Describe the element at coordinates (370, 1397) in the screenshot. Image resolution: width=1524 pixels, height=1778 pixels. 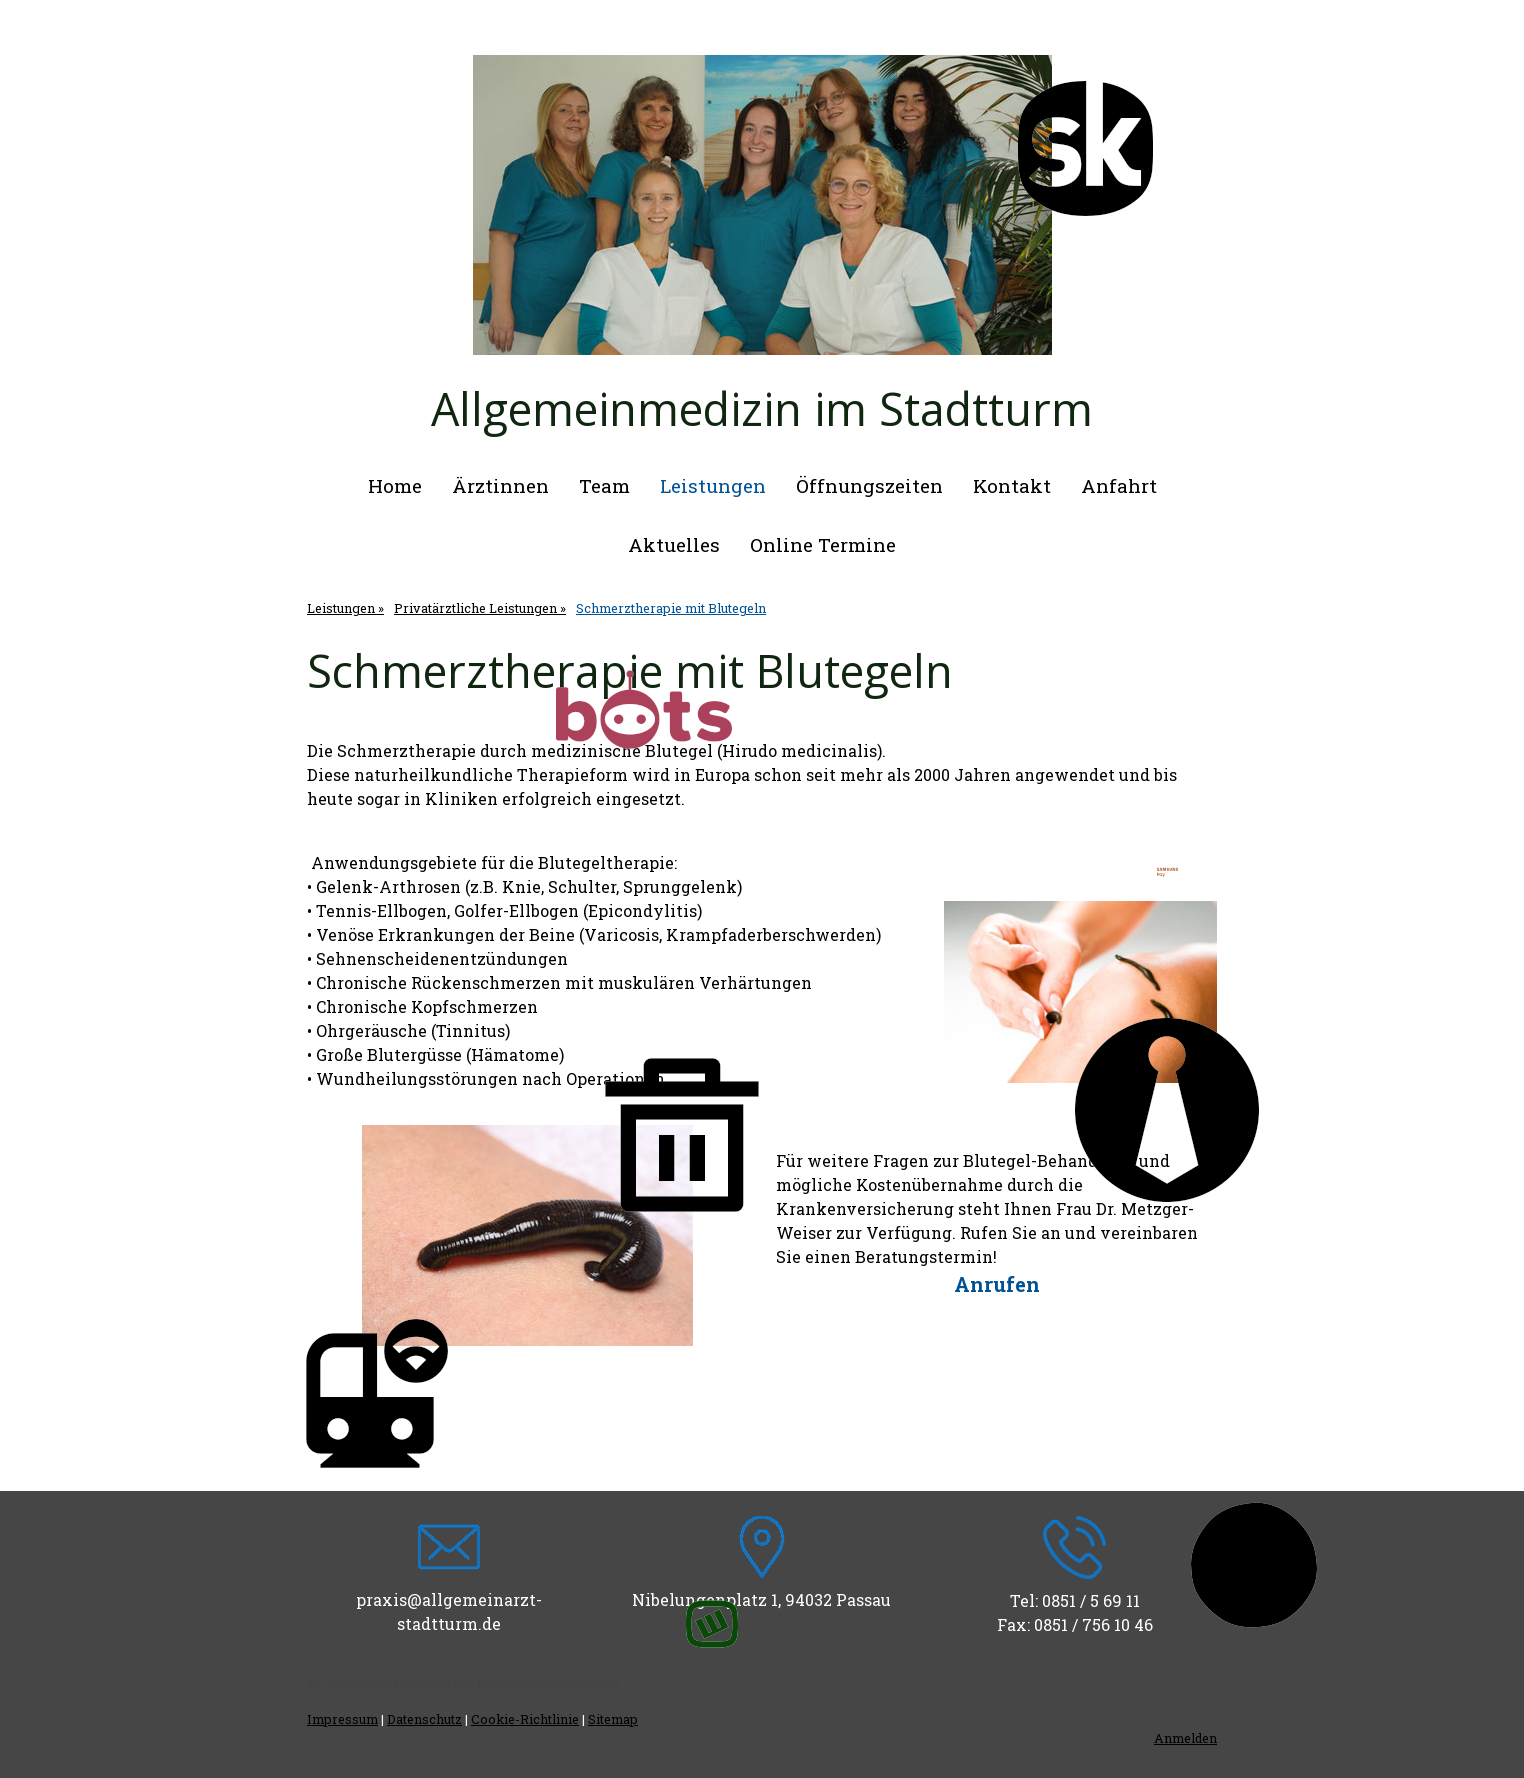
I see `indicates wifi availability on subway or transit` at that location.